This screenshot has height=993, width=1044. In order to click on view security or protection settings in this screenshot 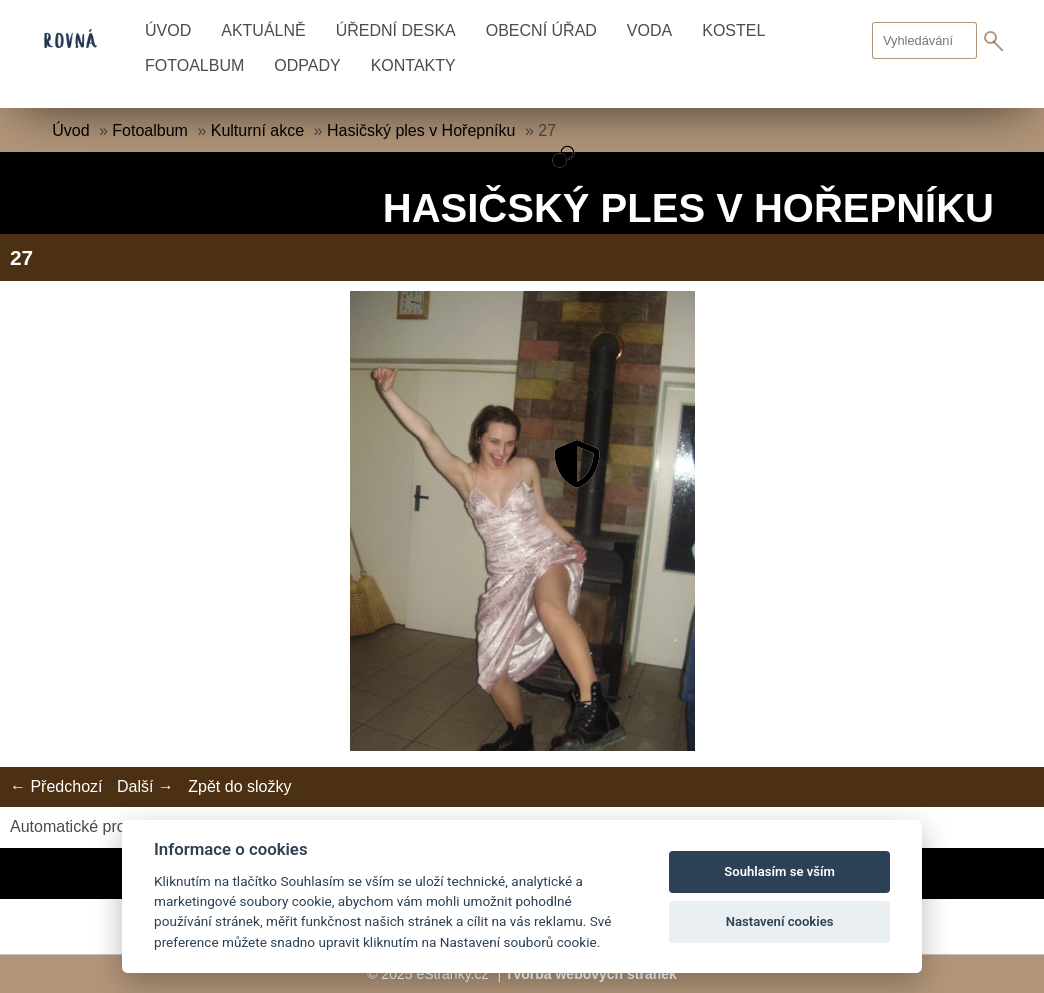, I will do `click(577, 464)`.